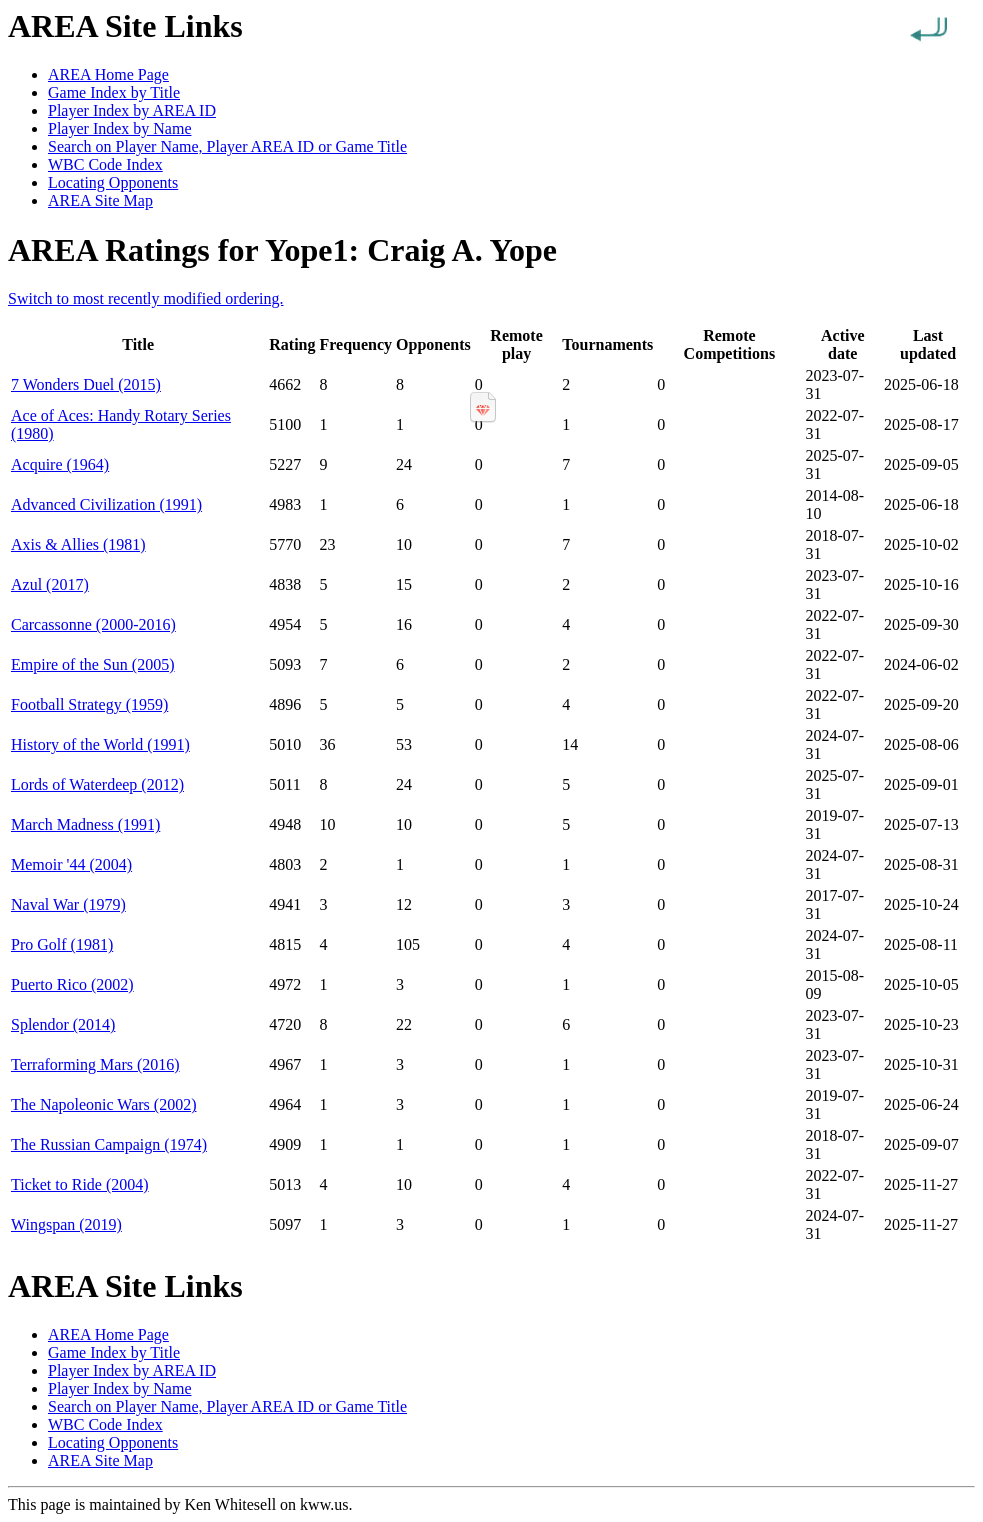 This screenshot has height=1522, width=983. I want to click on reply to all recipients of an email, so click(928, 27).